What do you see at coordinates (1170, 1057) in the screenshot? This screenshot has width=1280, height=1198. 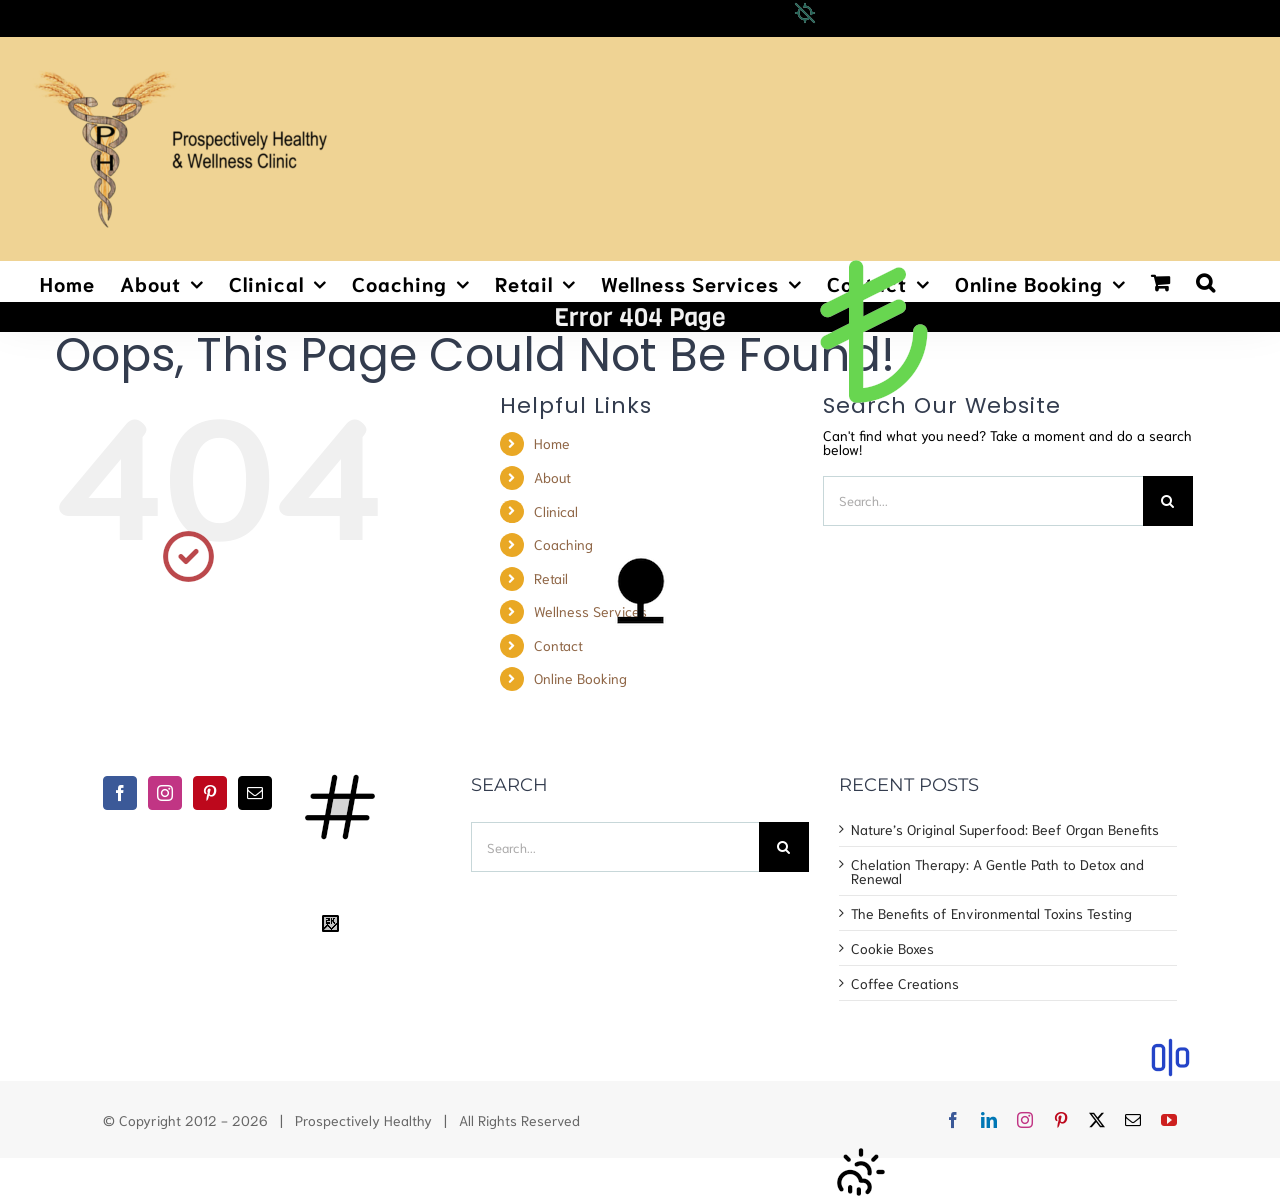 I see `center align elements horizontally` at bounding box center [1170, 1057].